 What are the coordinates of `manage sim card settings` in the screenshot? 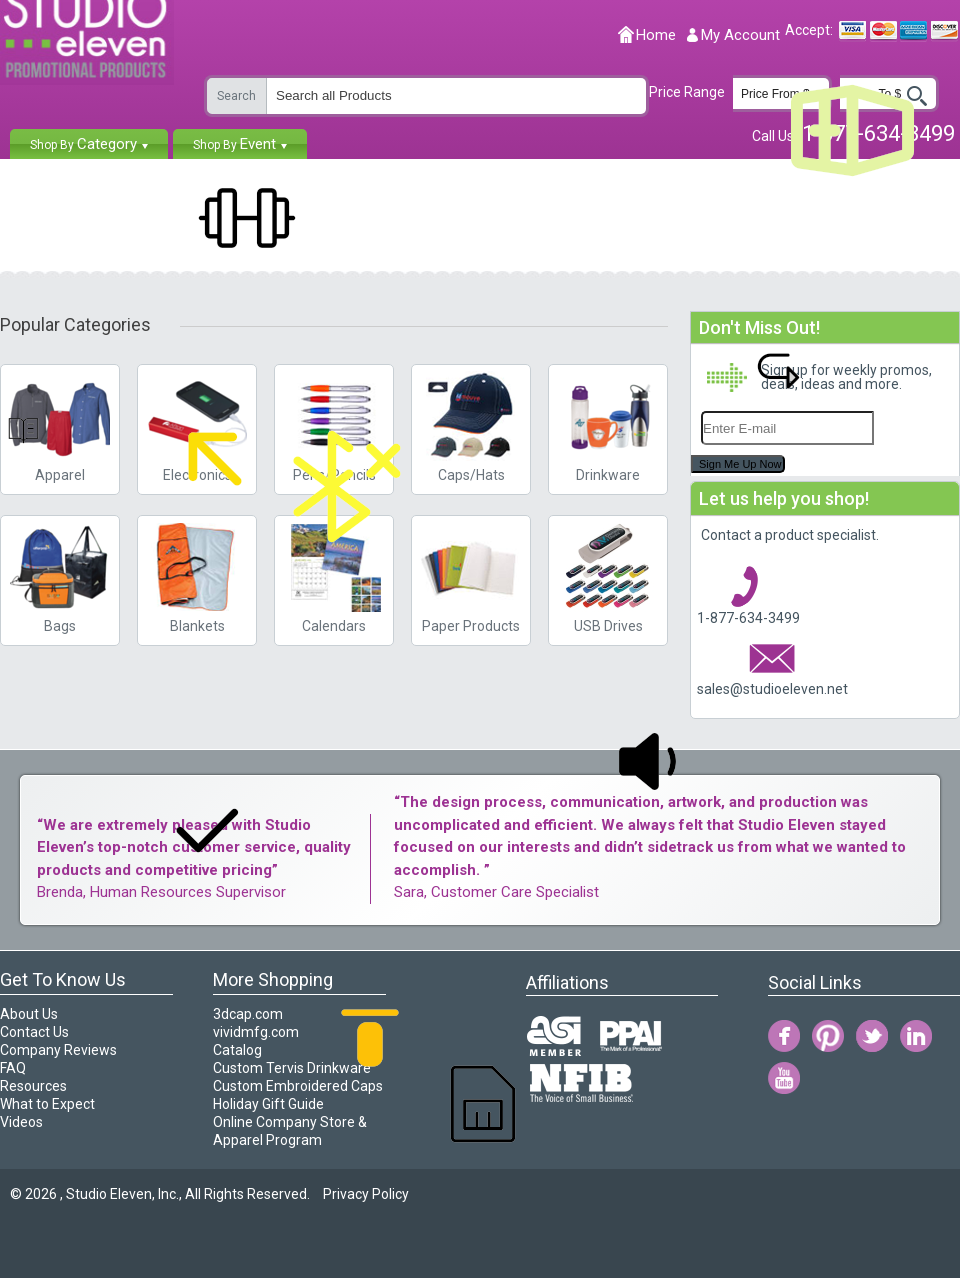 It's located at (483, 1104).